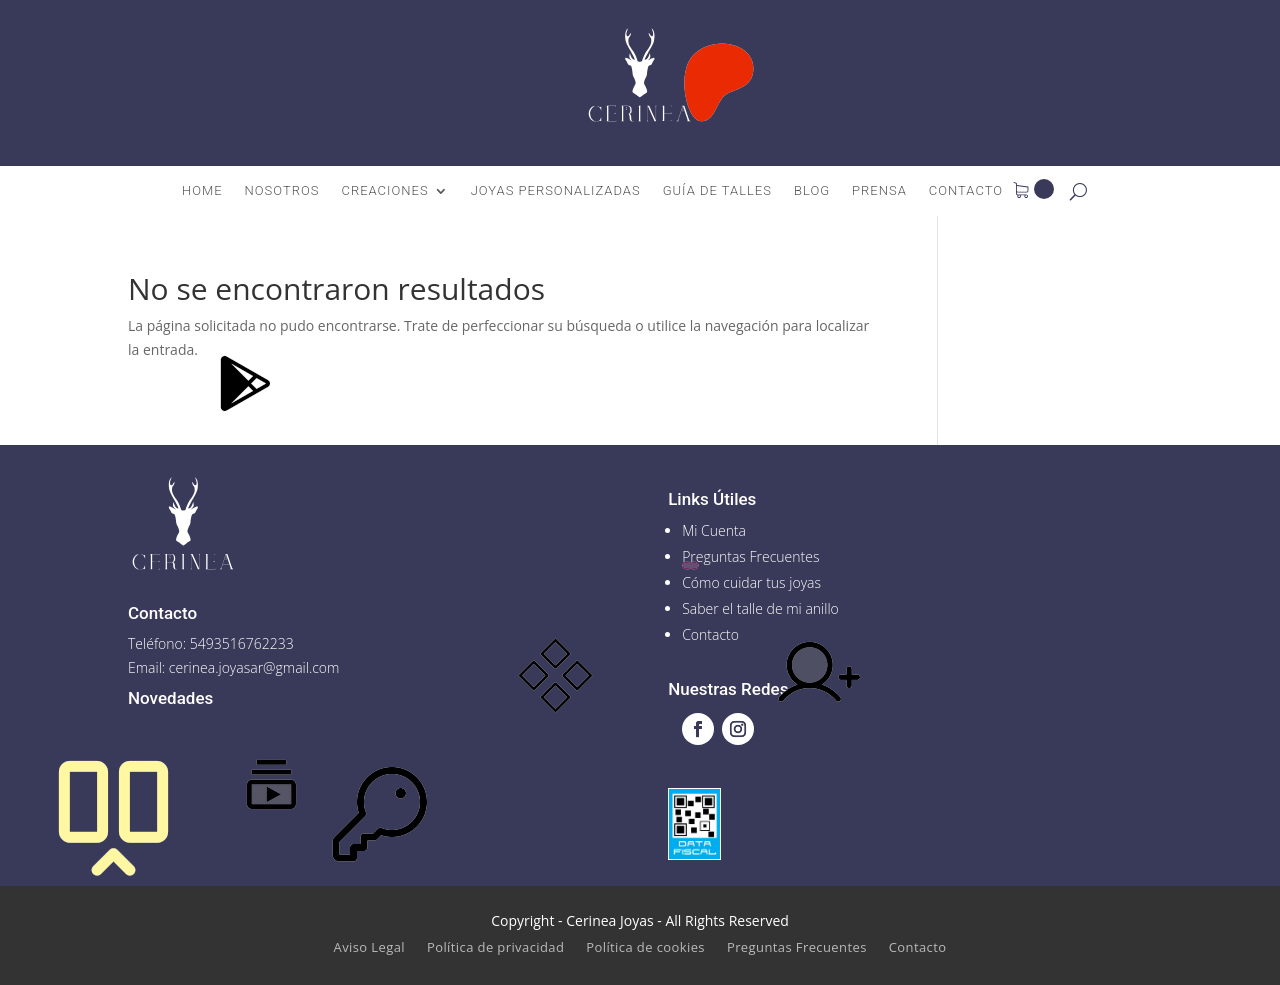 The height and width of the screenshot is (985, 1280). I want to click on access security or password settings, so click(378, 816).